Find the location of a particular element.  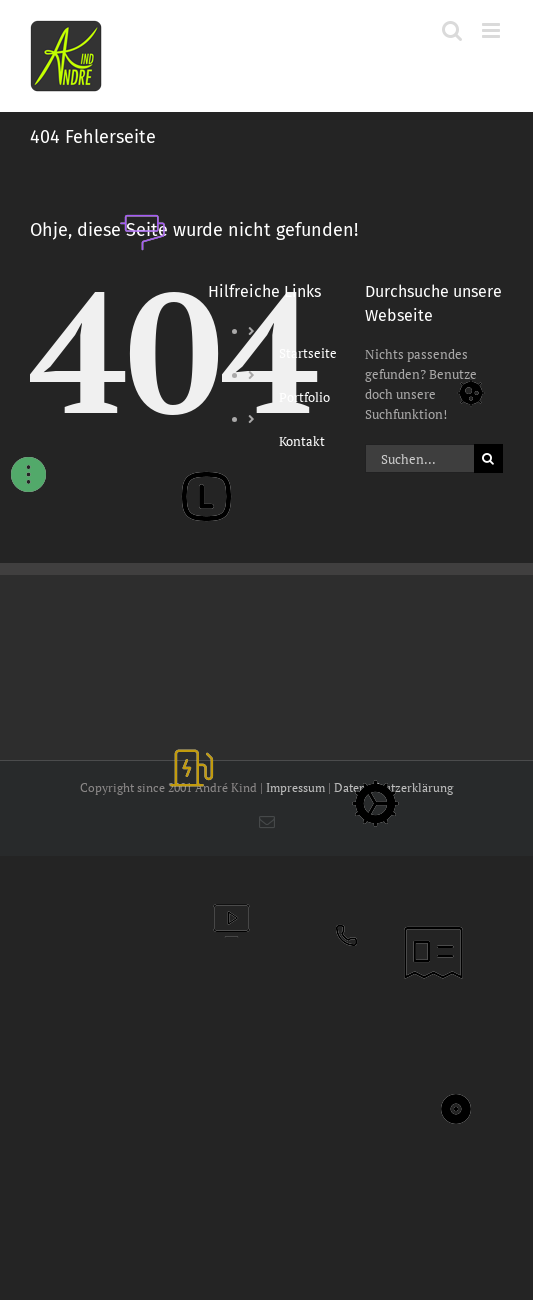

indicates virus or malware detected is located at coordinates (471, 393).